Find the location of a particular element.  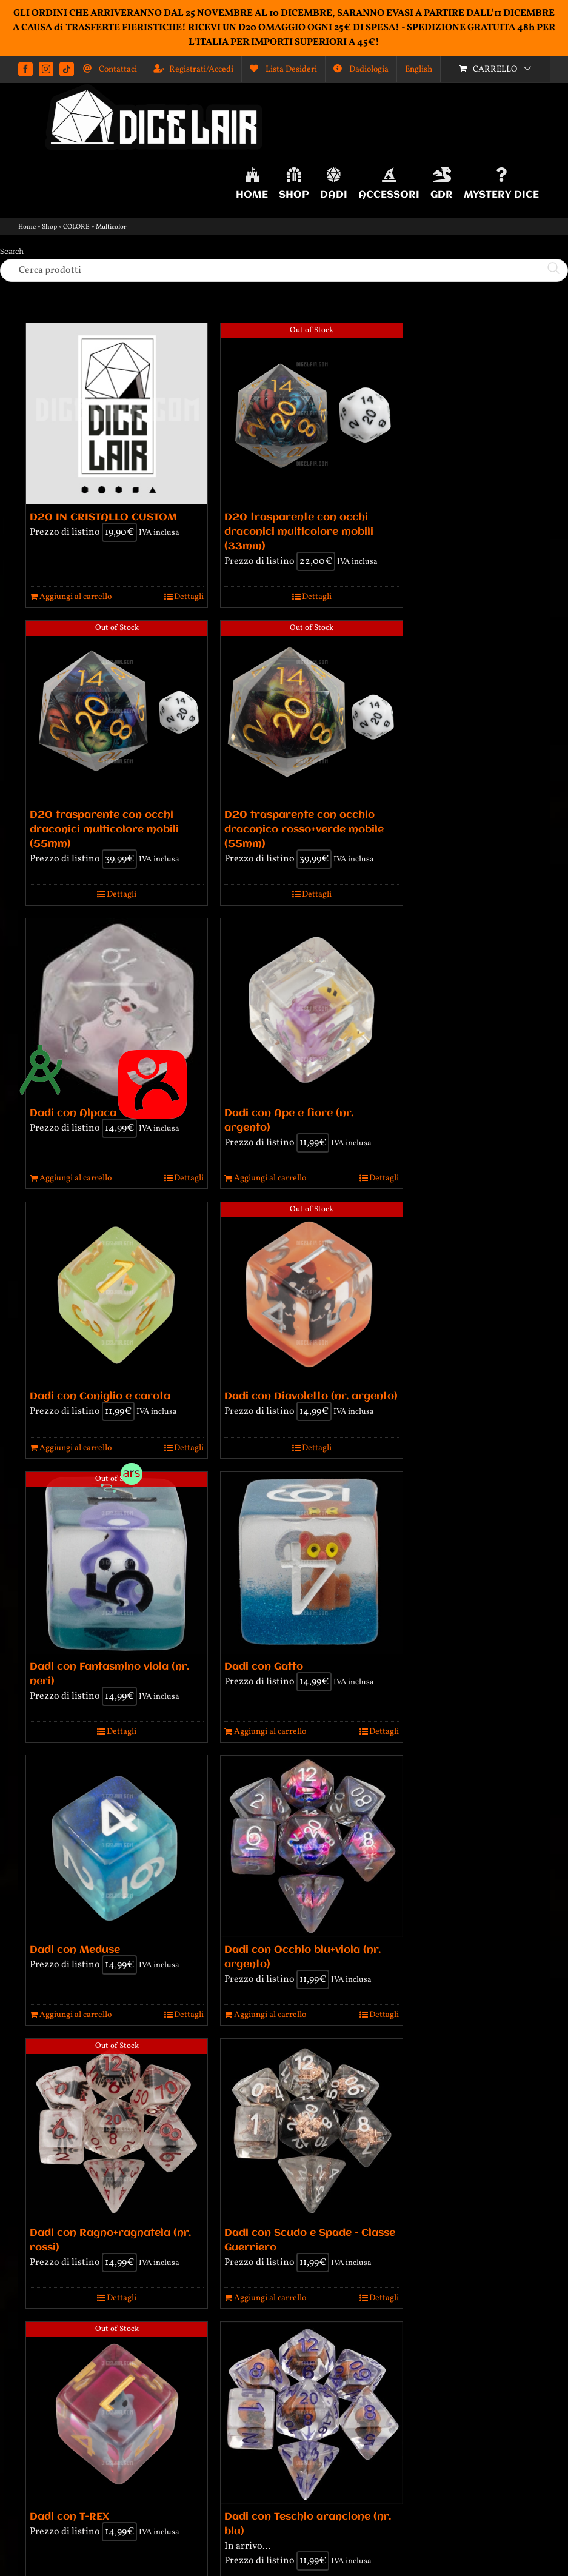

visit ars technica website is located at coordinates (132, 1474).